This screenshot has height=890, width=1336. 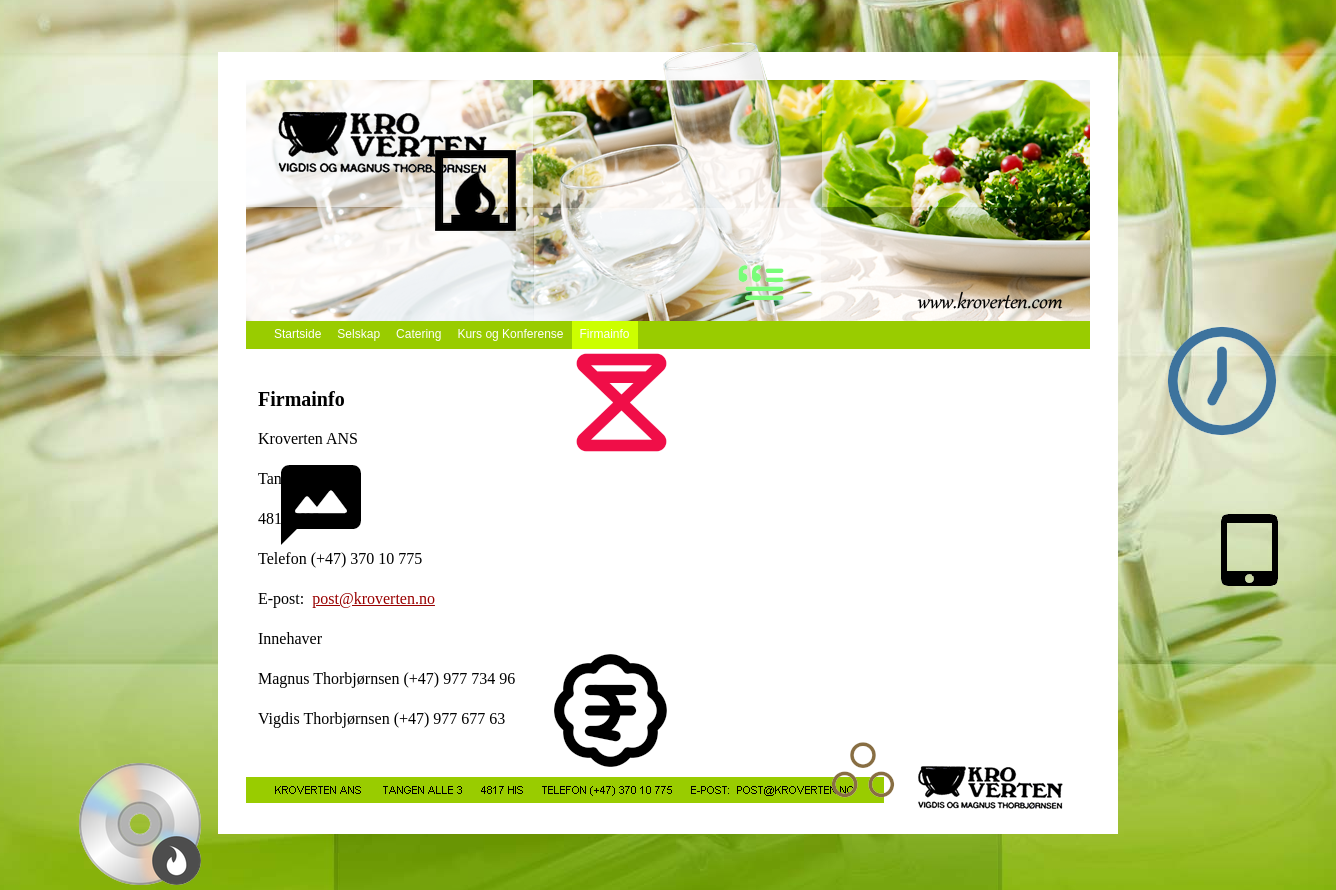 What do you see at coordinates (475, 190) in the screenshot?
I see `access fireplace or heating controls` at bounding box center [475, 190].